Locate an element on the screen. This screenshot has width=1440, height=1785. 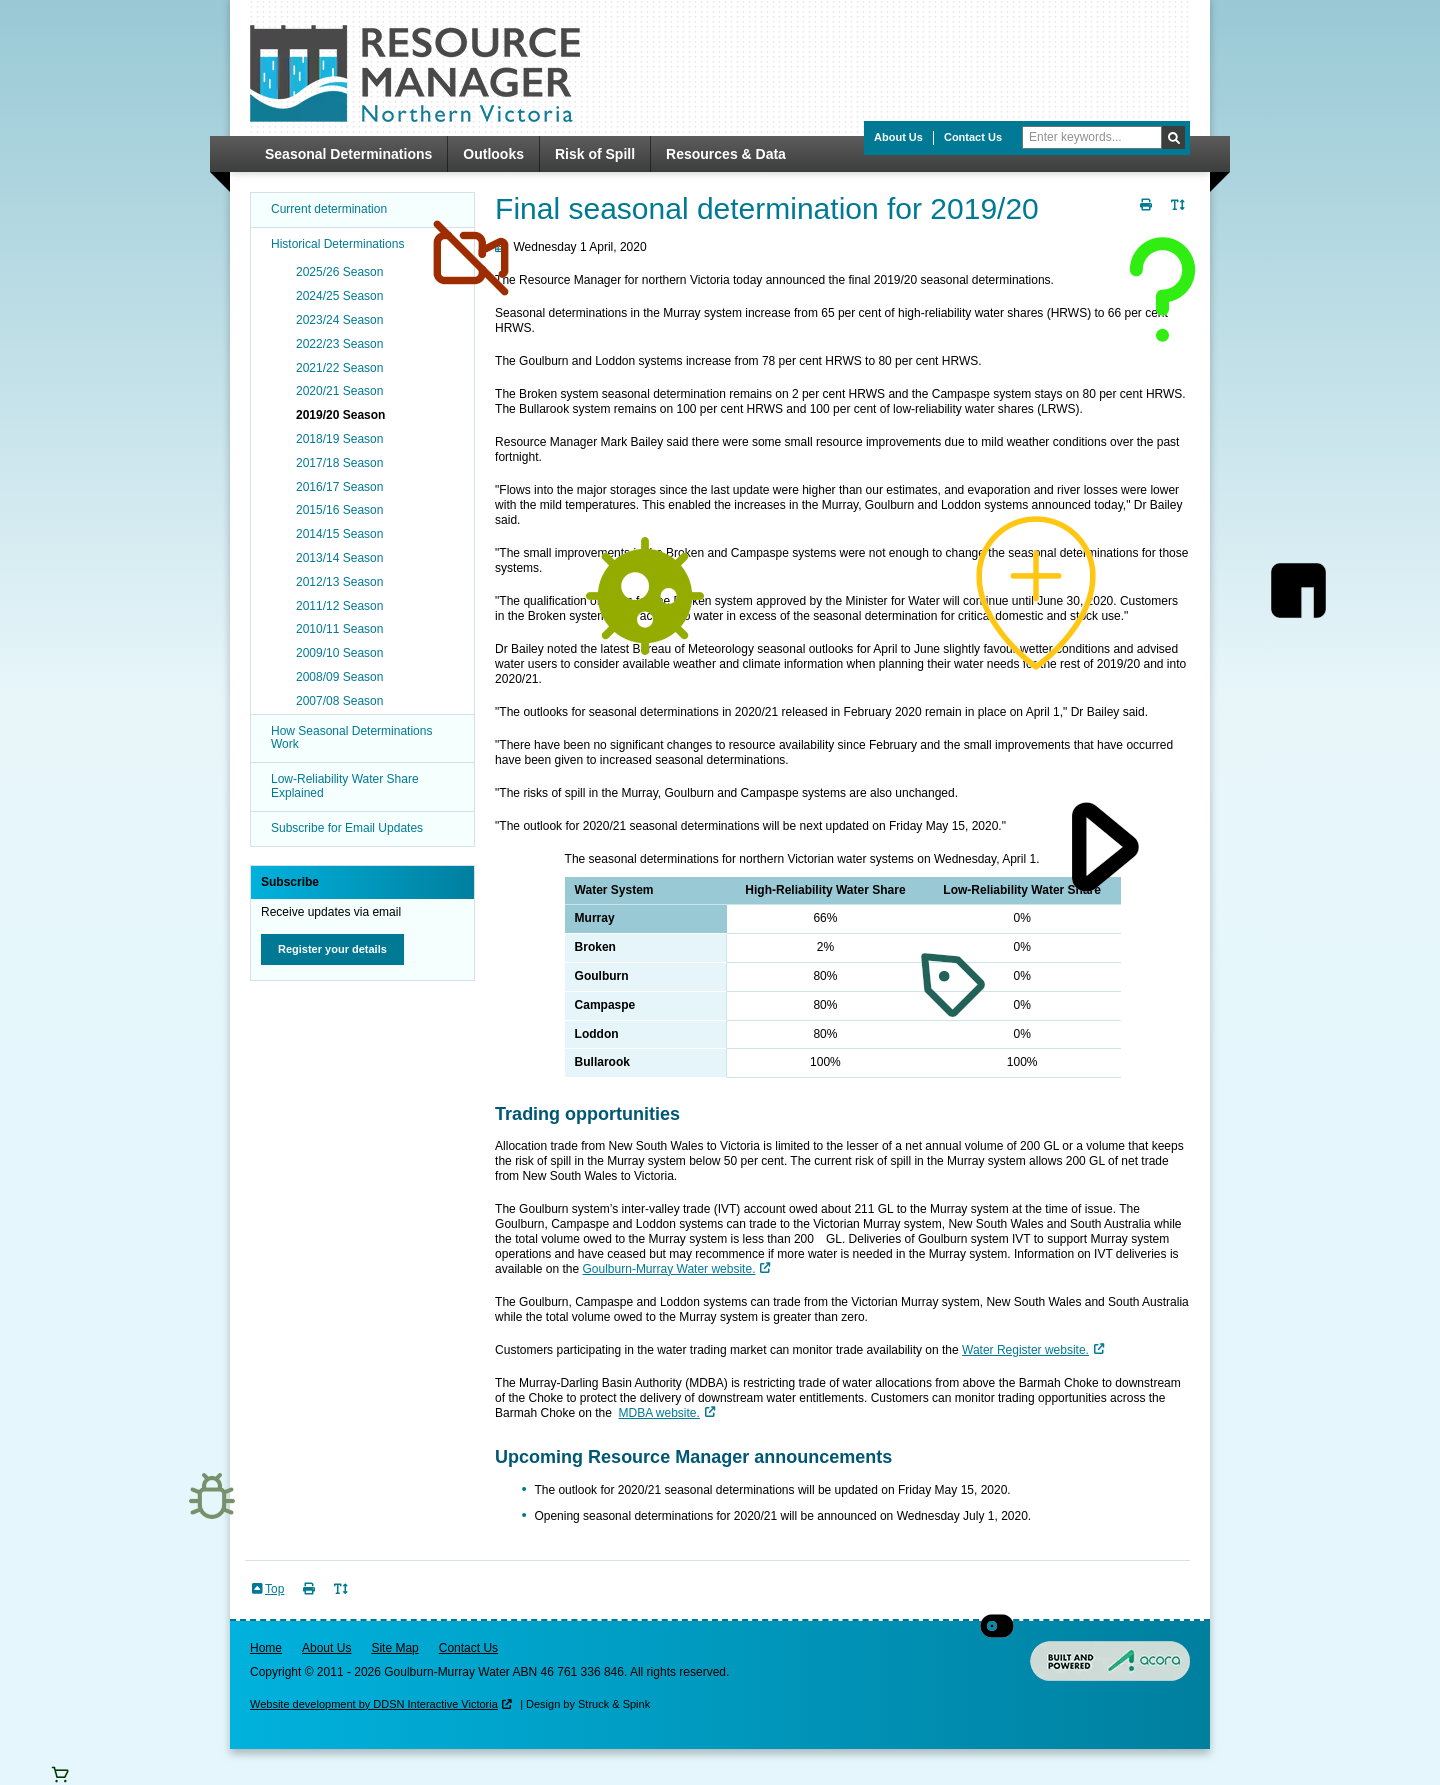
navigate to the next screen or step is located at coordinates (1098, 847).